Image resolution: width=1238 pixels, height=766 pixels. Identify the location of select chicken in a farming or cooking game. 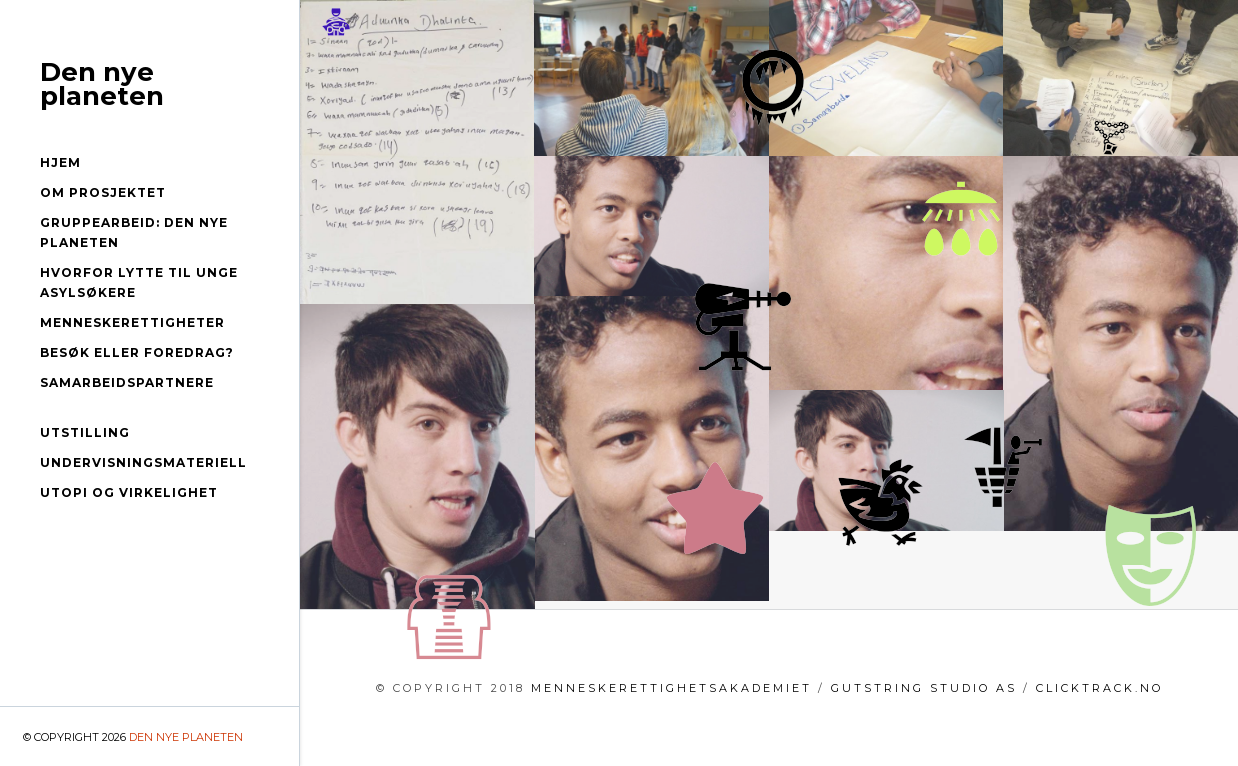
(880, 502).